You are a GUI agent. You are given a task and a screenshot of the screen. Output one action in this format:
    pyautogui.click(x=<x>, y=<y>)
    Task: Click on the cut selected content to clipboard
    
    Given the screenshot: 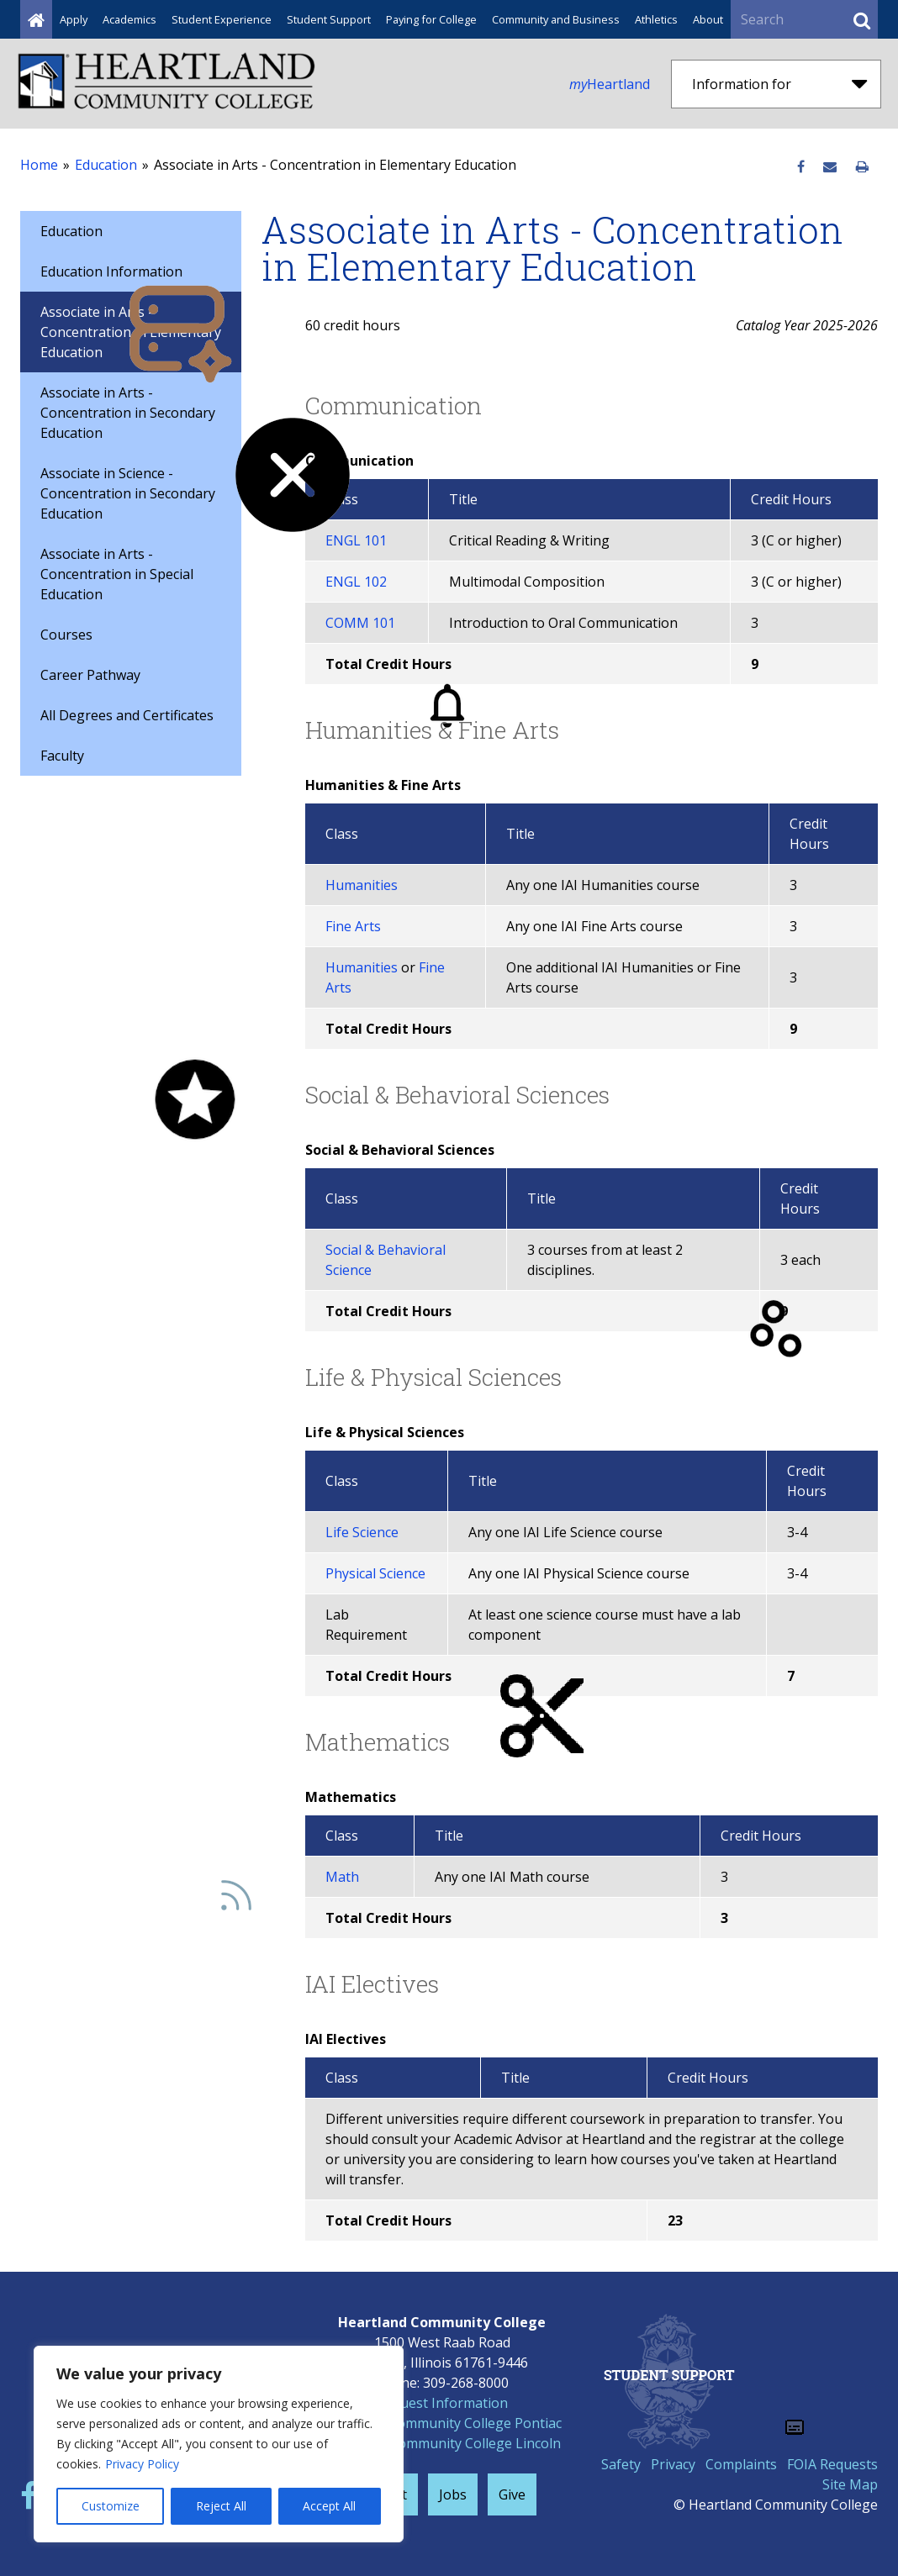 What is the action you would take?
    pyautogui.click(x=541, y=1715)
    